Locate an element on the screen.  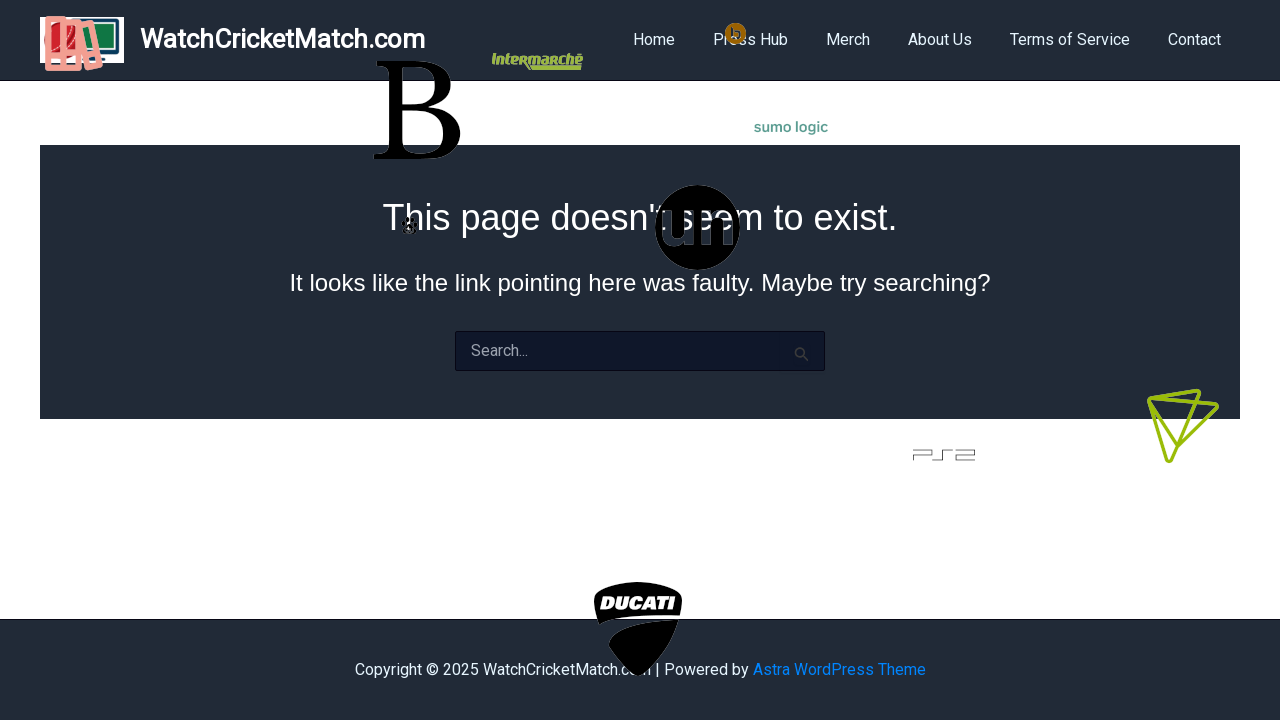
open BigBlueButton video conferencing app is located at coordinates (735, 33).